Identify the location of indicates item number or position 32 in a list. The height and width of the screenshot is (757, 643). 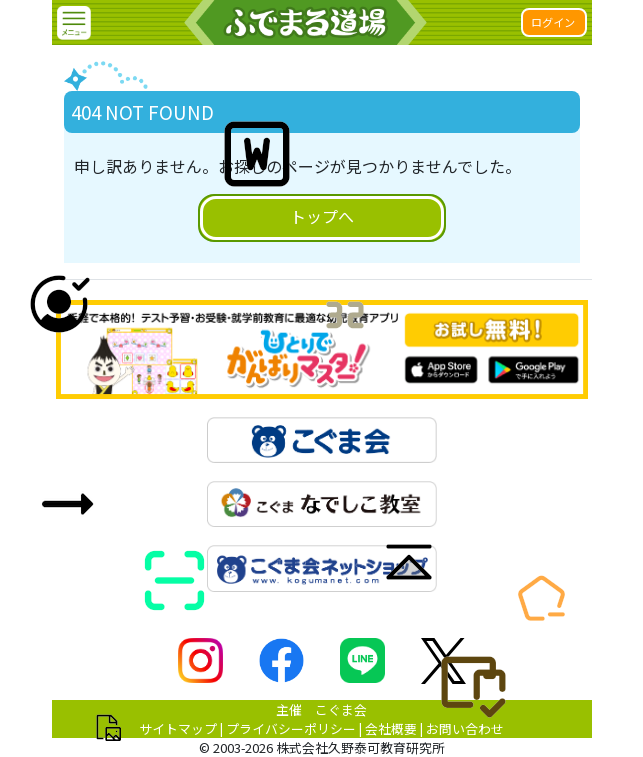
(345, 315).